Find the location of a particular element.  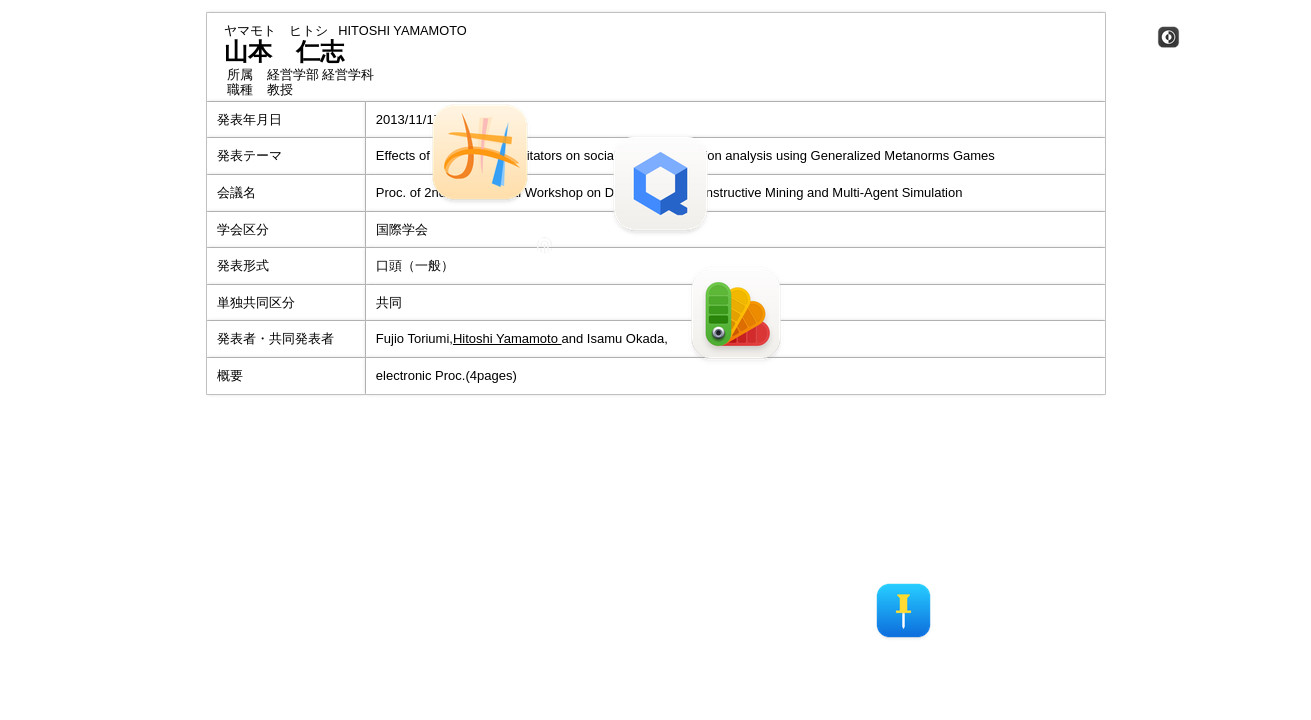

authenticate using fingerprint recognition is located at coordinates (544, 245).